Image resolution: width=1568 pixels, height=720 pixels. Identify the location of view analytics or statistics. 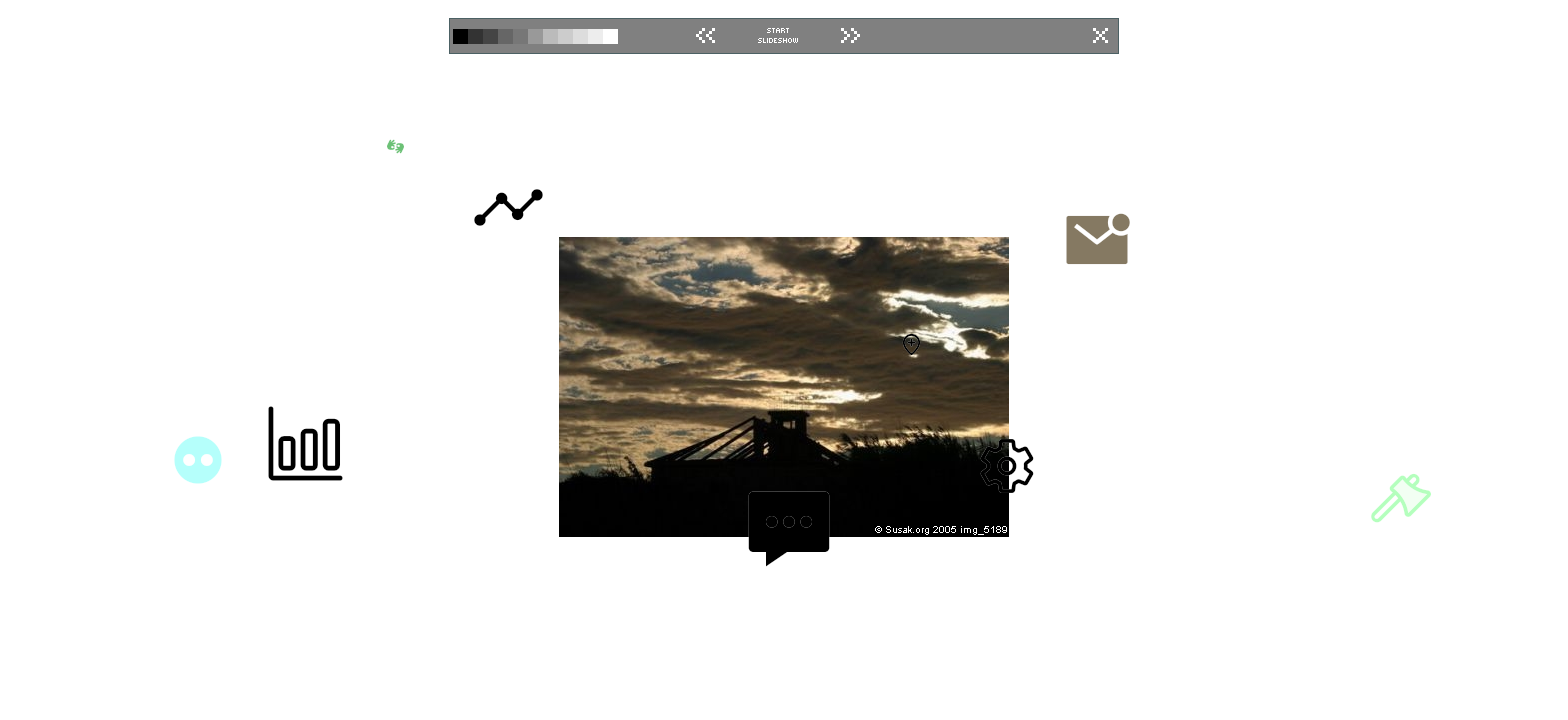
(305, 443).